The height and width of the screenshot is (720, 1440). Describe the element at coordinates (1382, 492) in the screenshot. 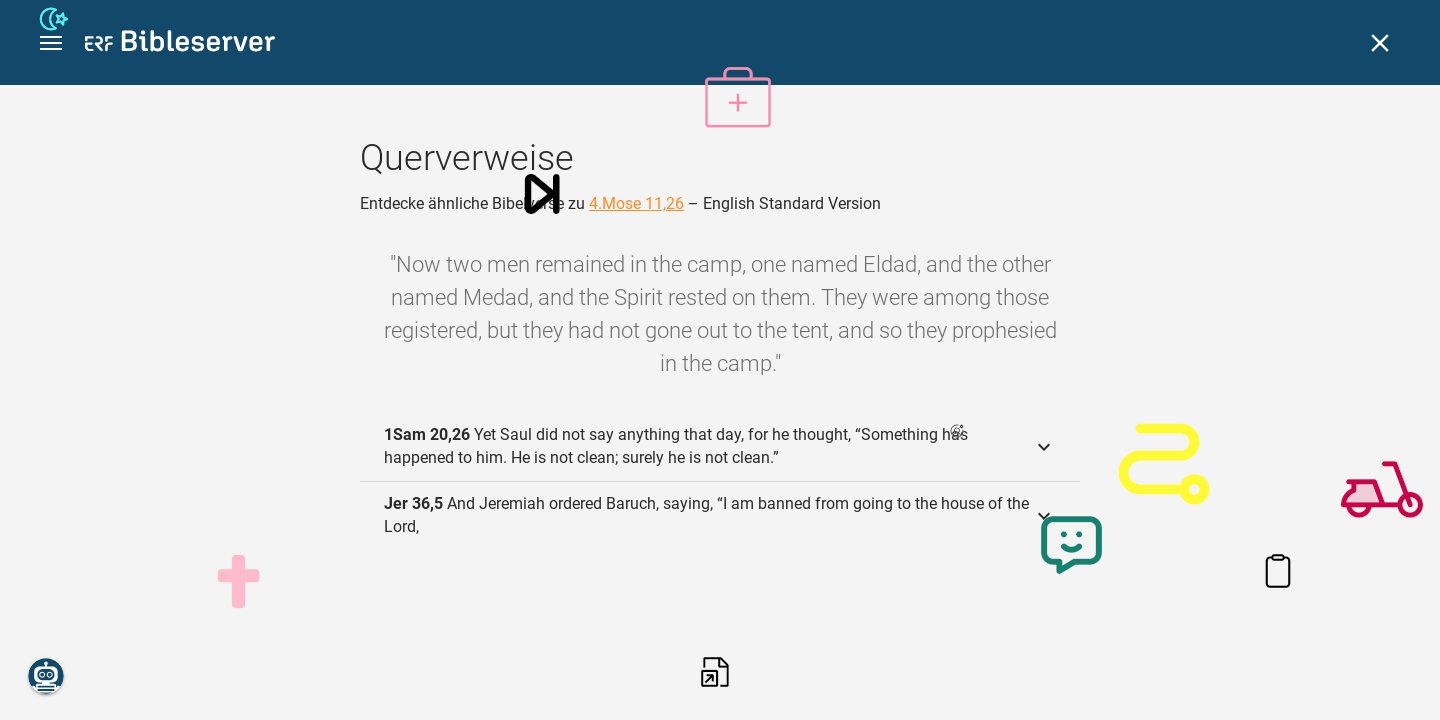

I see `select moped or scooter delivery option` at that location.